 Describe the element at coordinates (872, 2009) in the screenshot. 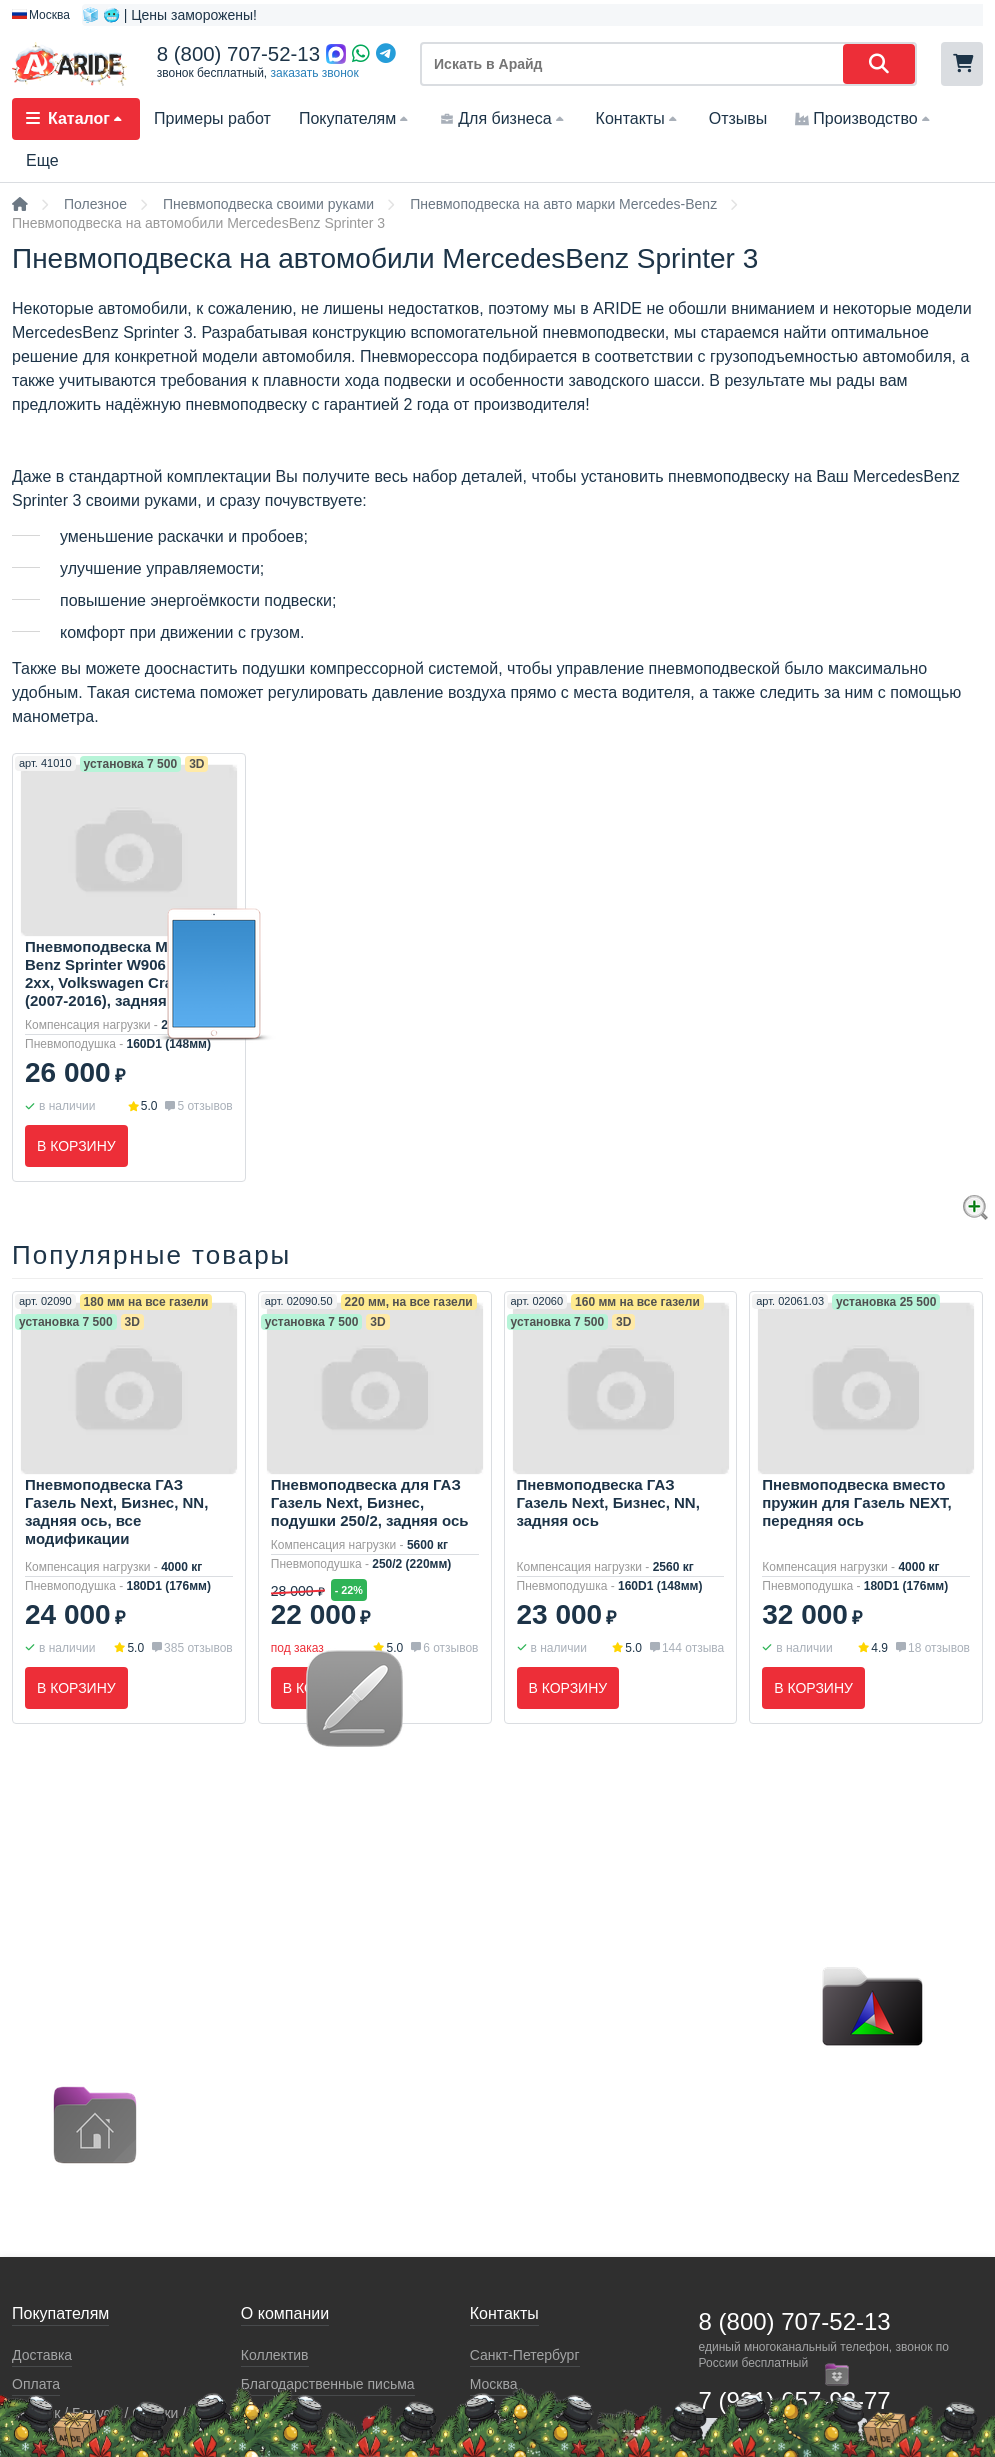

I see `folder containing cmake build configuration files` at that location.